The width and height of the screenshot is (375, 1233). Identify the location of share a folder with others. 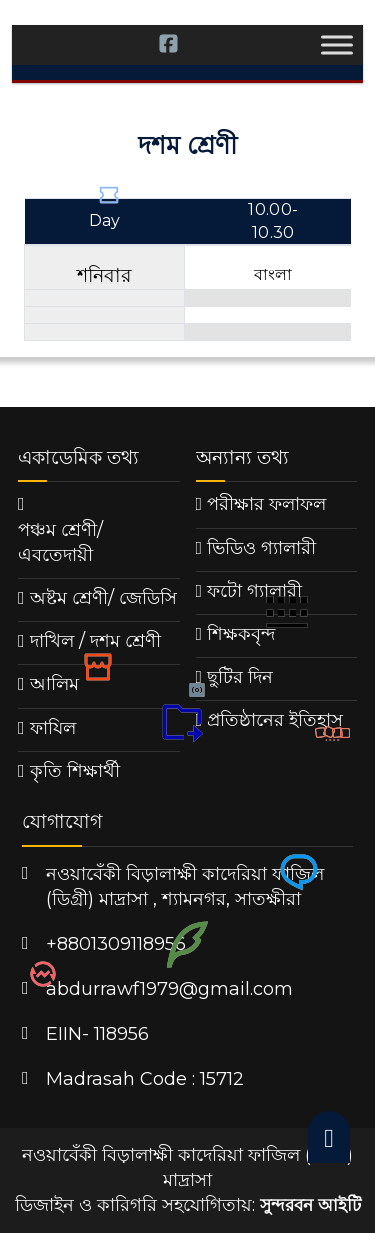
(182, 722).